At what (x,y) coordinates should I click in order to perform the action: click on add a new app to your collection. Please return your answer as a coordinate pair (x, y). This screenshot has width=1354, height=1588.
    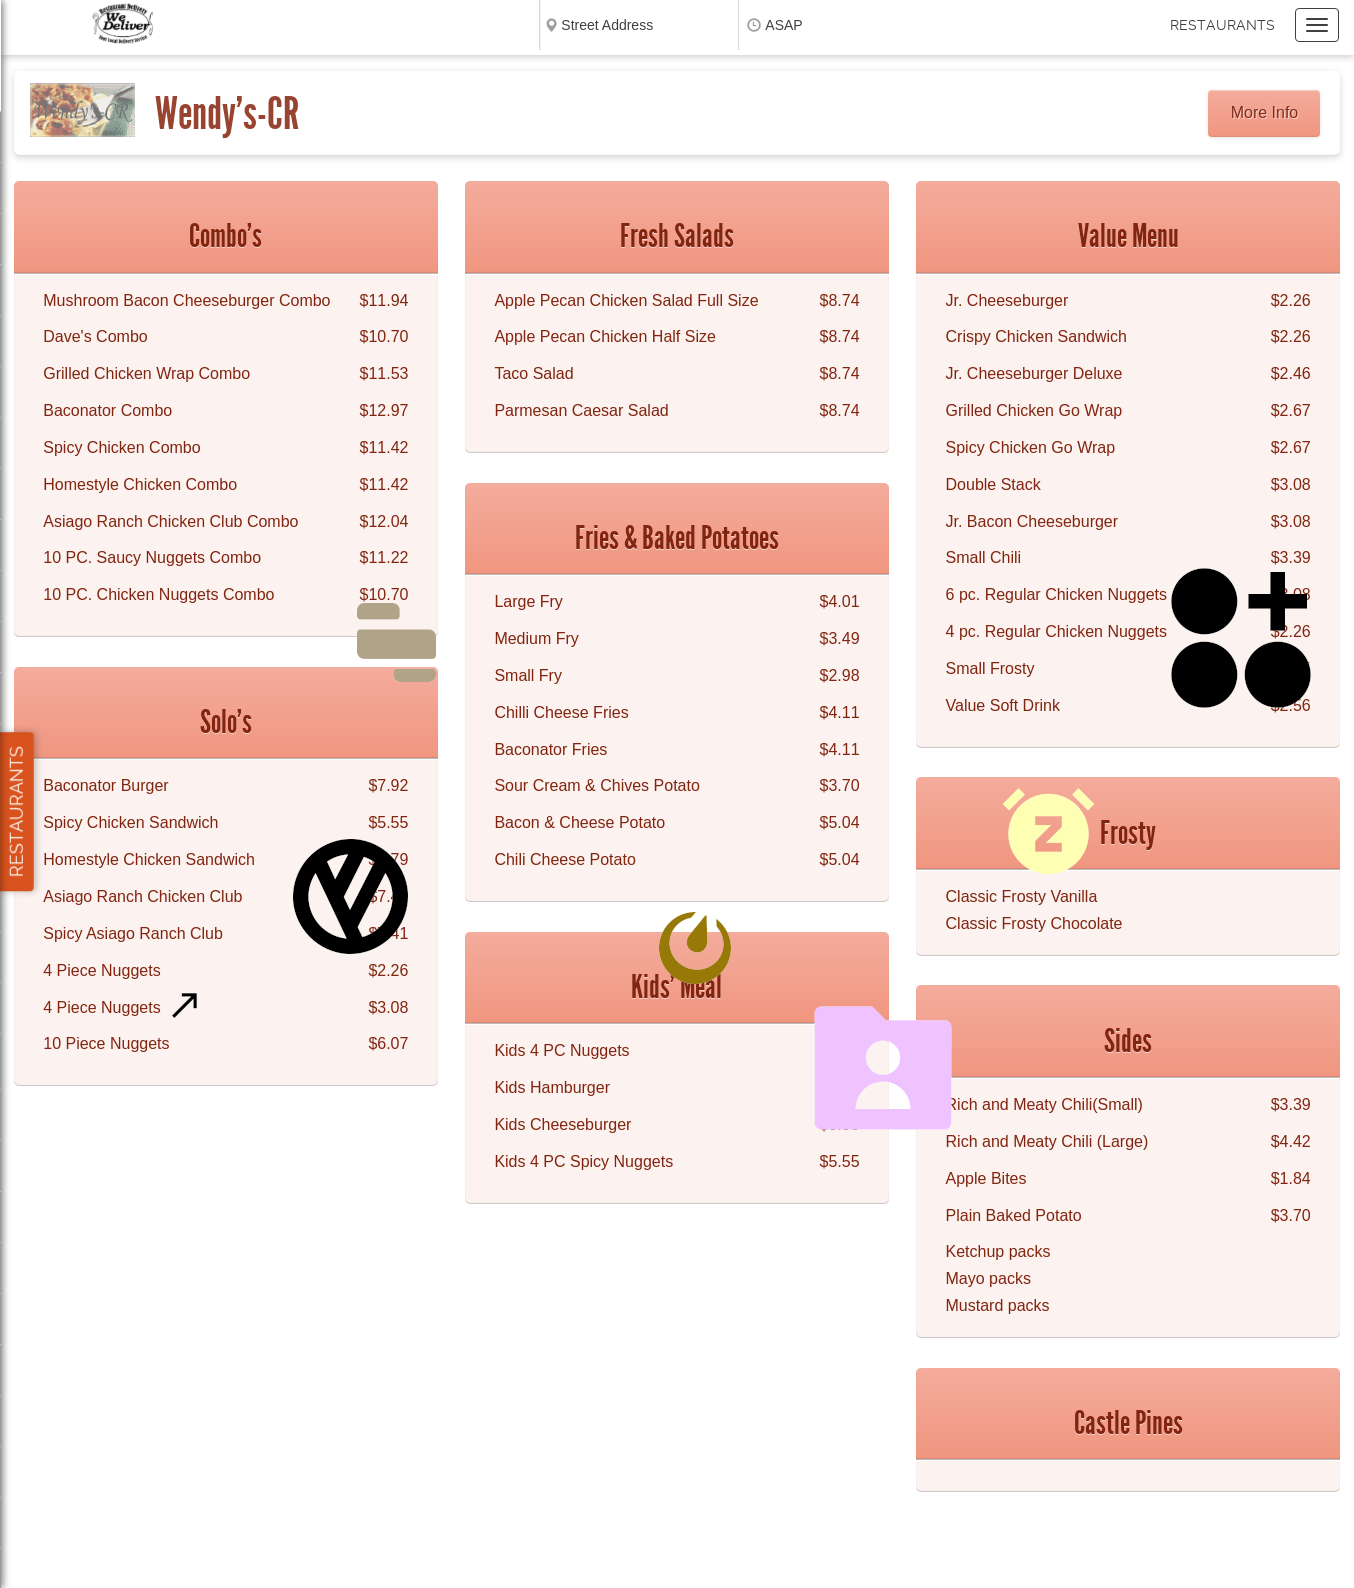
    Looking at the image, I should click on (1241, 638).